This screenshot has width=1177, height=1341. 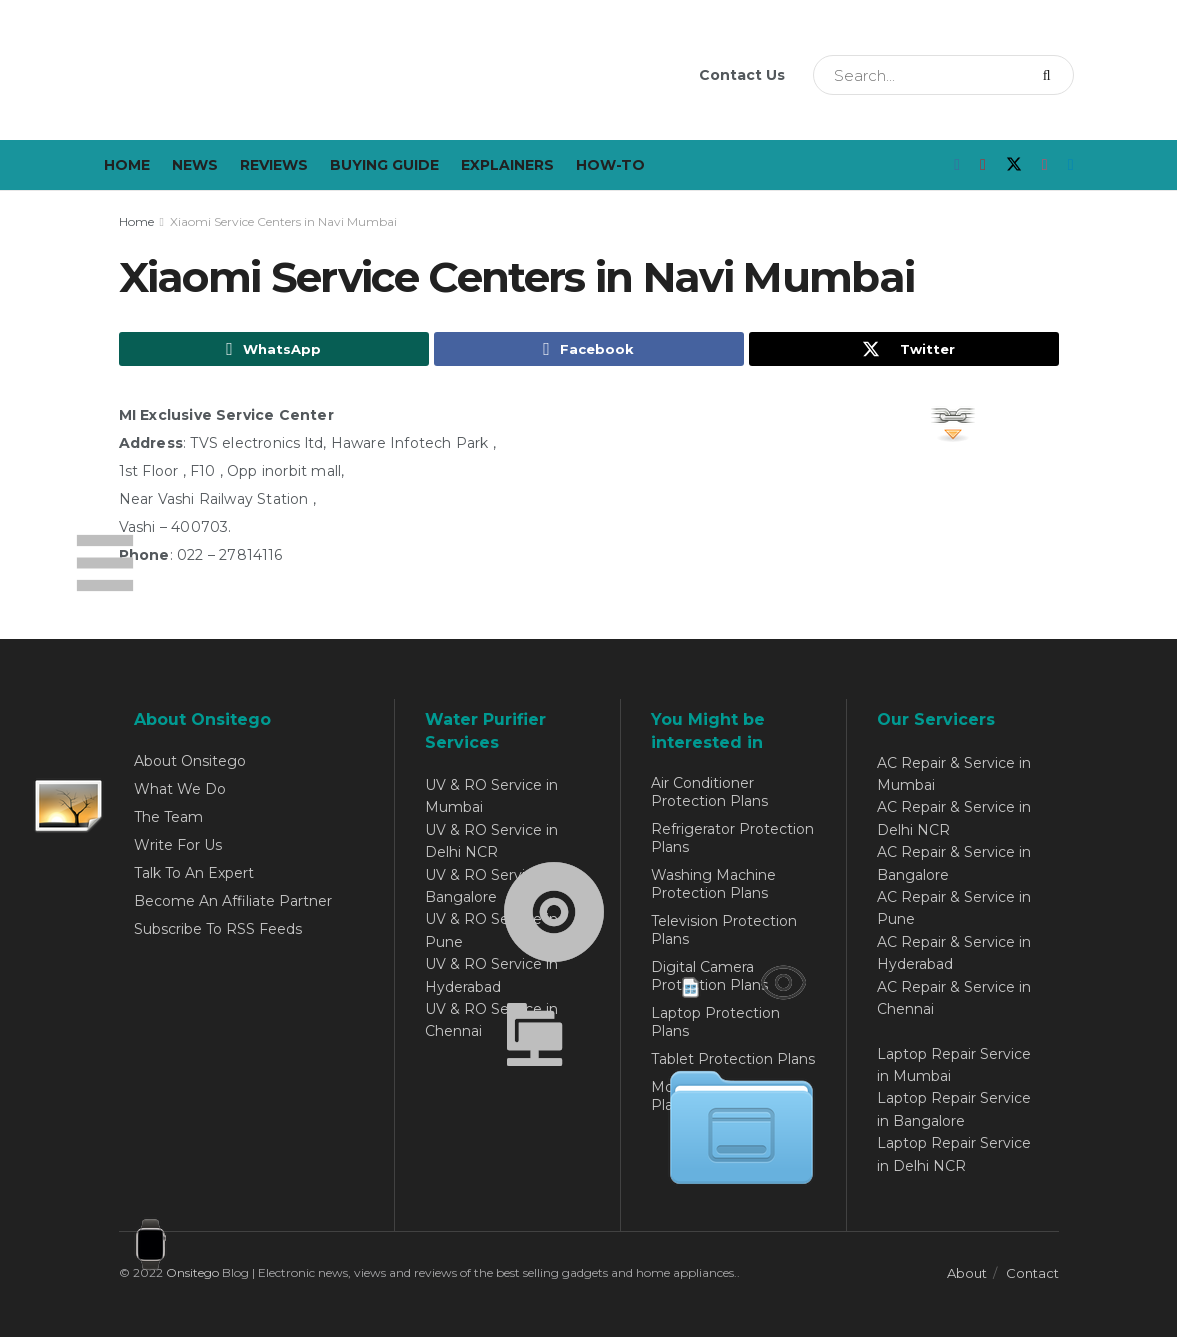 What do you see at coordinates (690, 987) in the screenshot?
I see `libreoffice master document file type` at bounding box center [690, 987].